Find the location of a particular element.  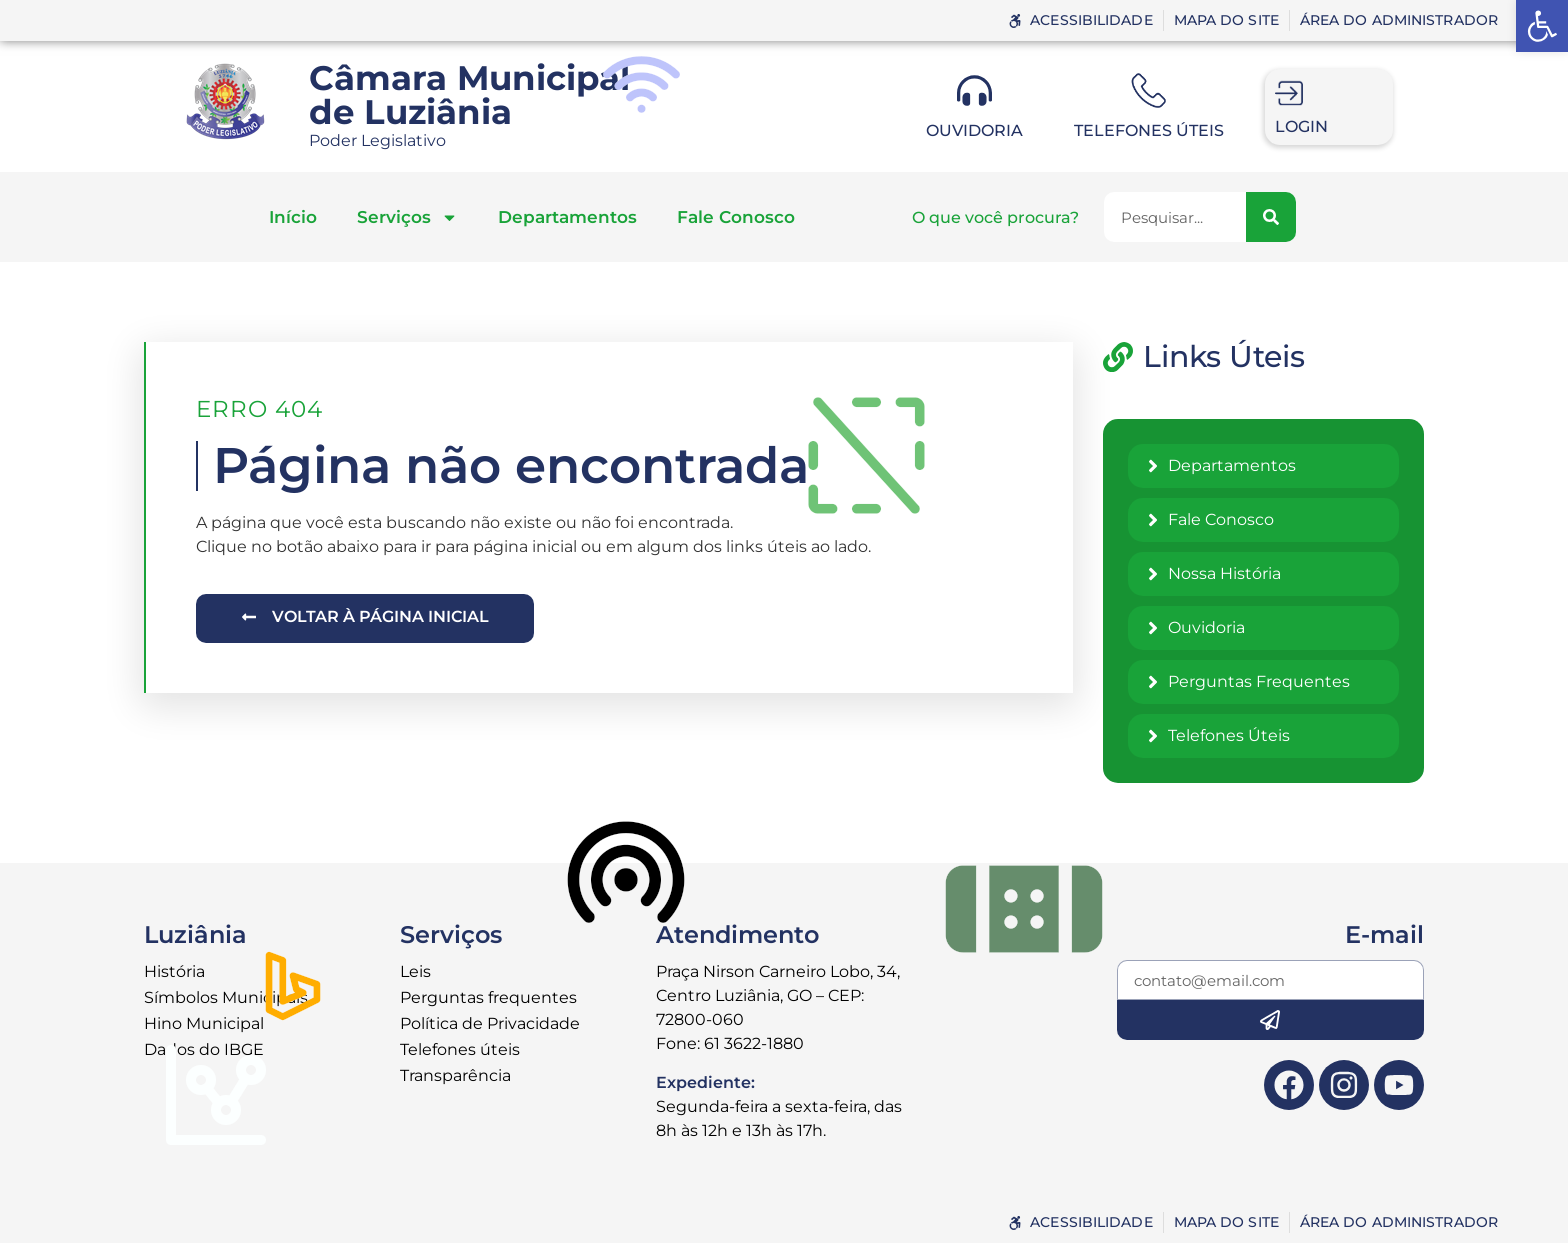

start a live broadcast or stream is located at coordinates (626, 874).